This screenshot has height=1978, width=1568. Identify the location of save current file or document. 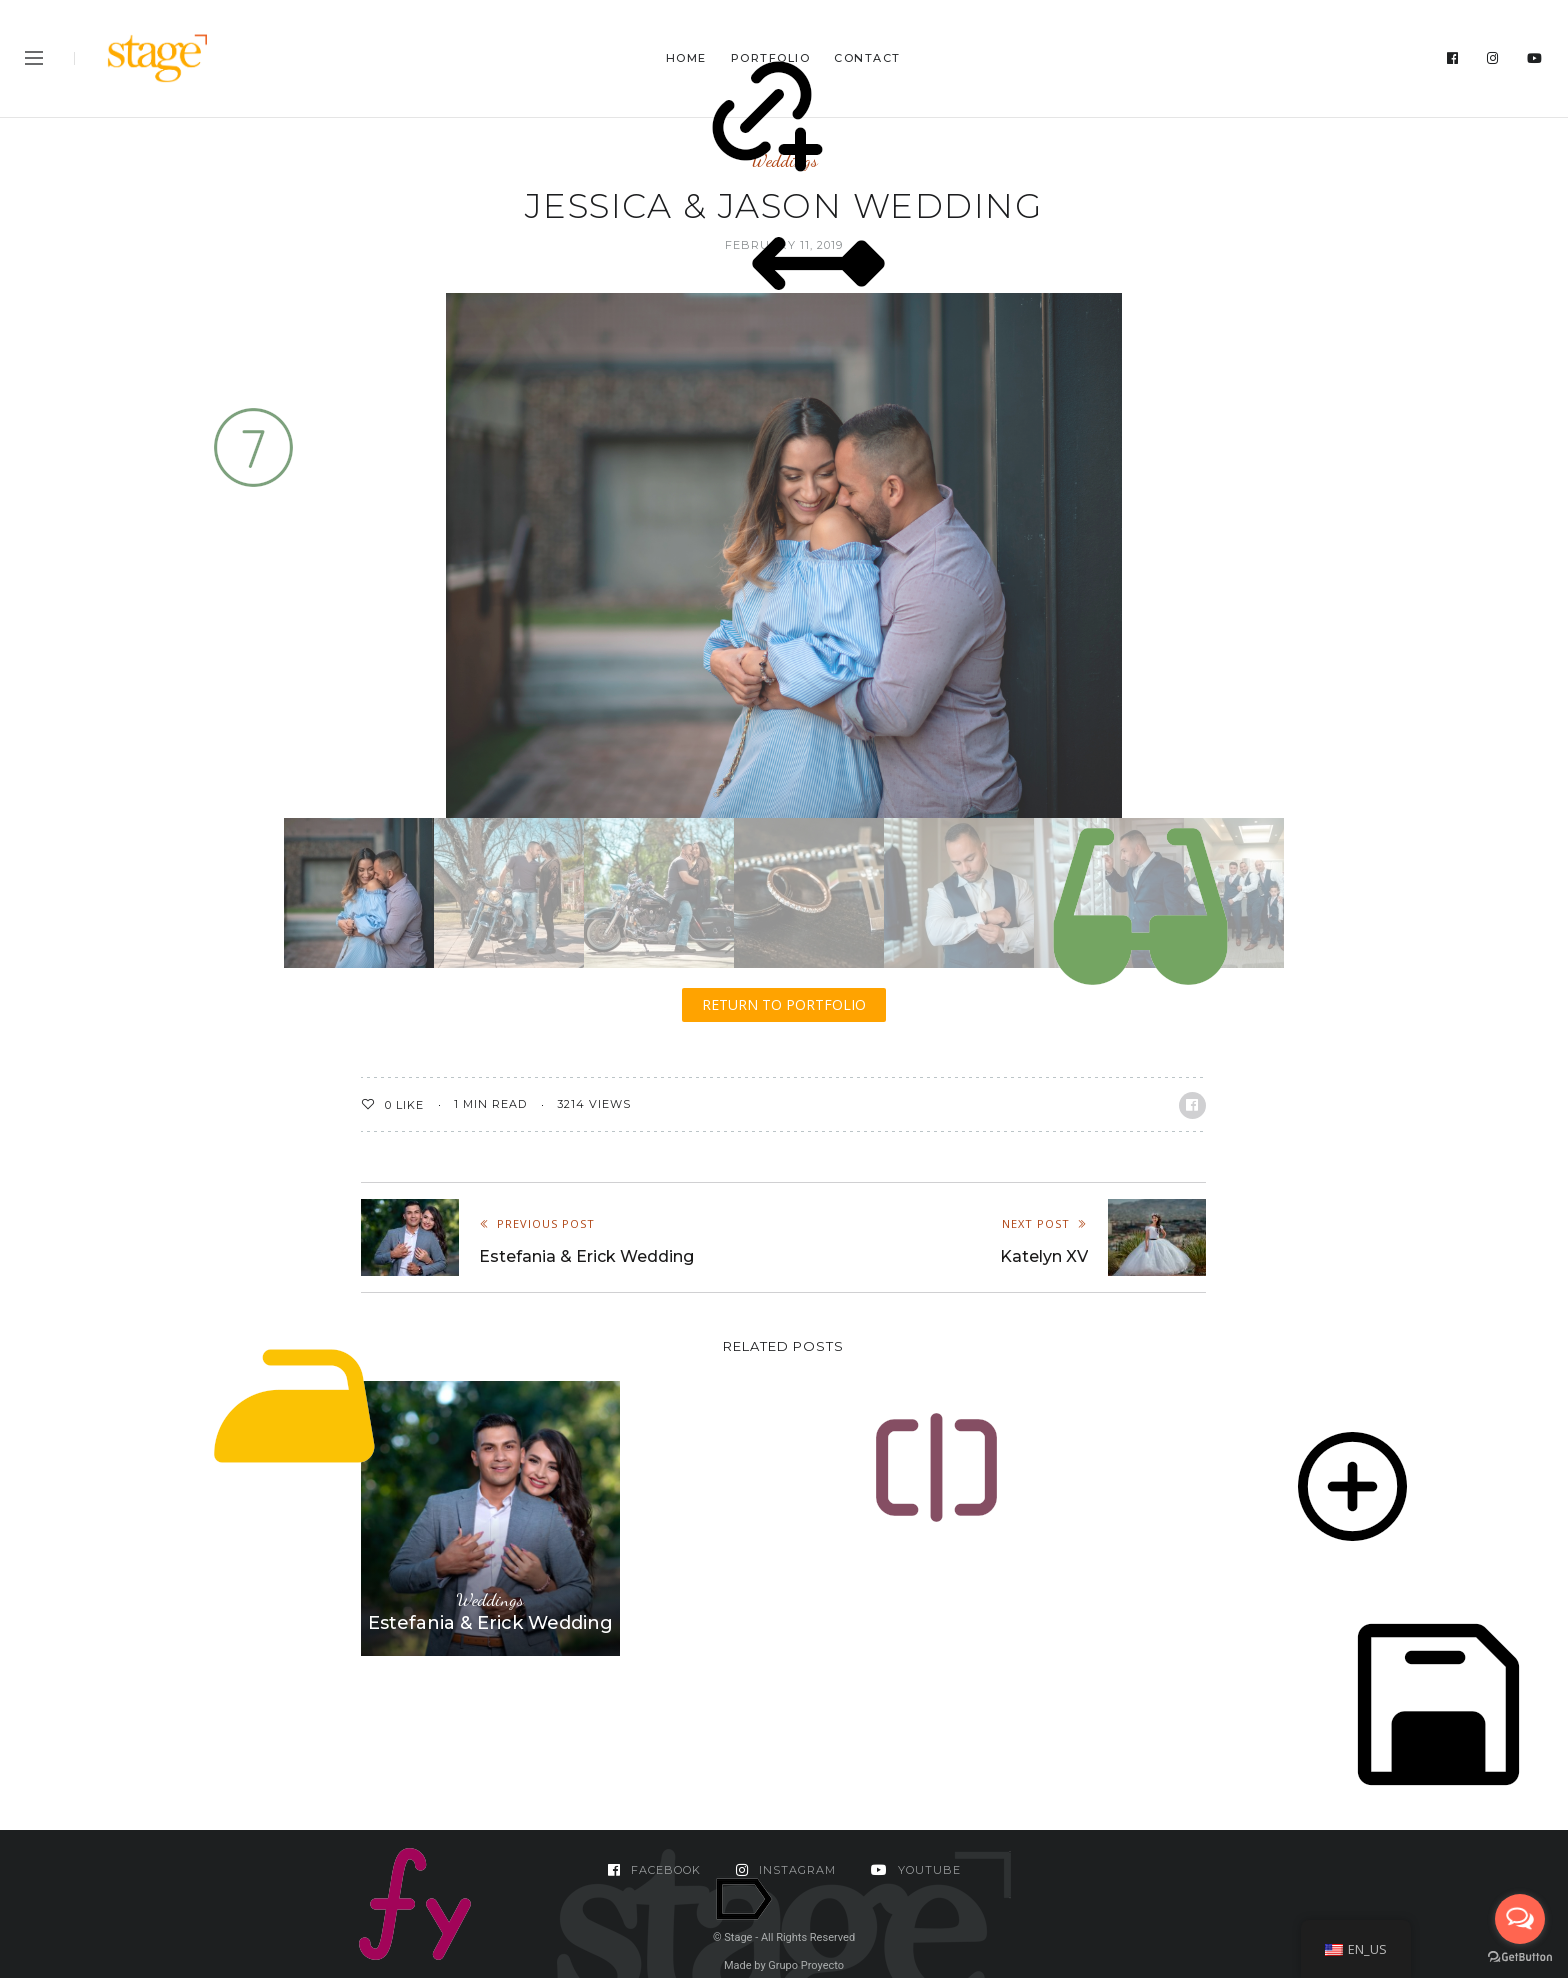
(1438, 1704).